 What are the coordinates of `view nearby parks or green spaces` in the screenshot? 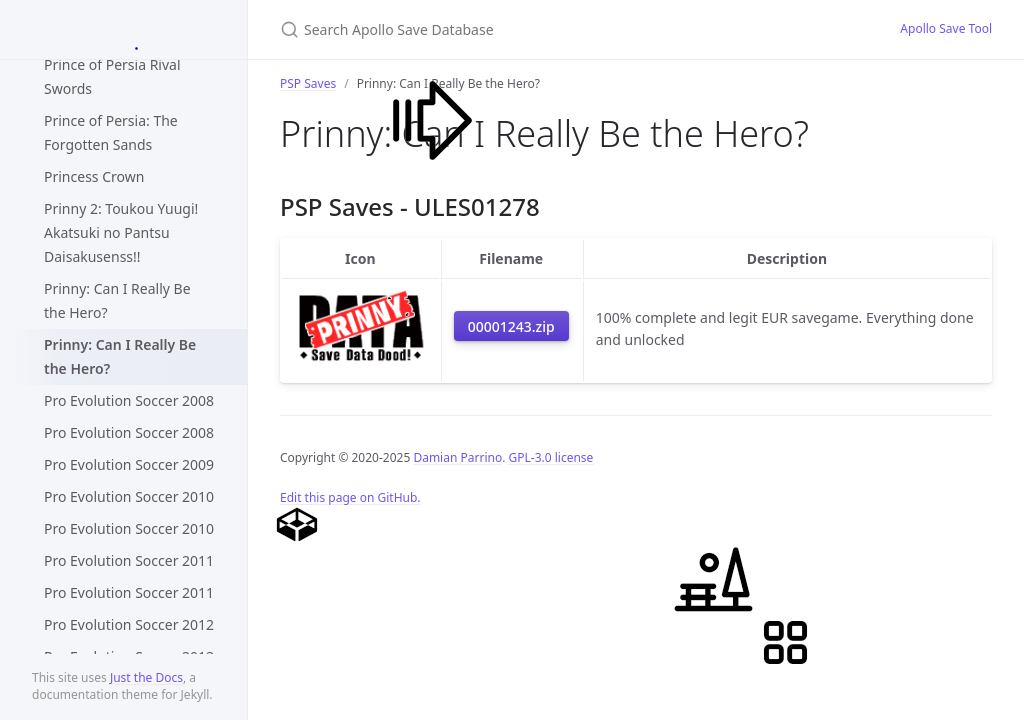 It's located at (713, 583).